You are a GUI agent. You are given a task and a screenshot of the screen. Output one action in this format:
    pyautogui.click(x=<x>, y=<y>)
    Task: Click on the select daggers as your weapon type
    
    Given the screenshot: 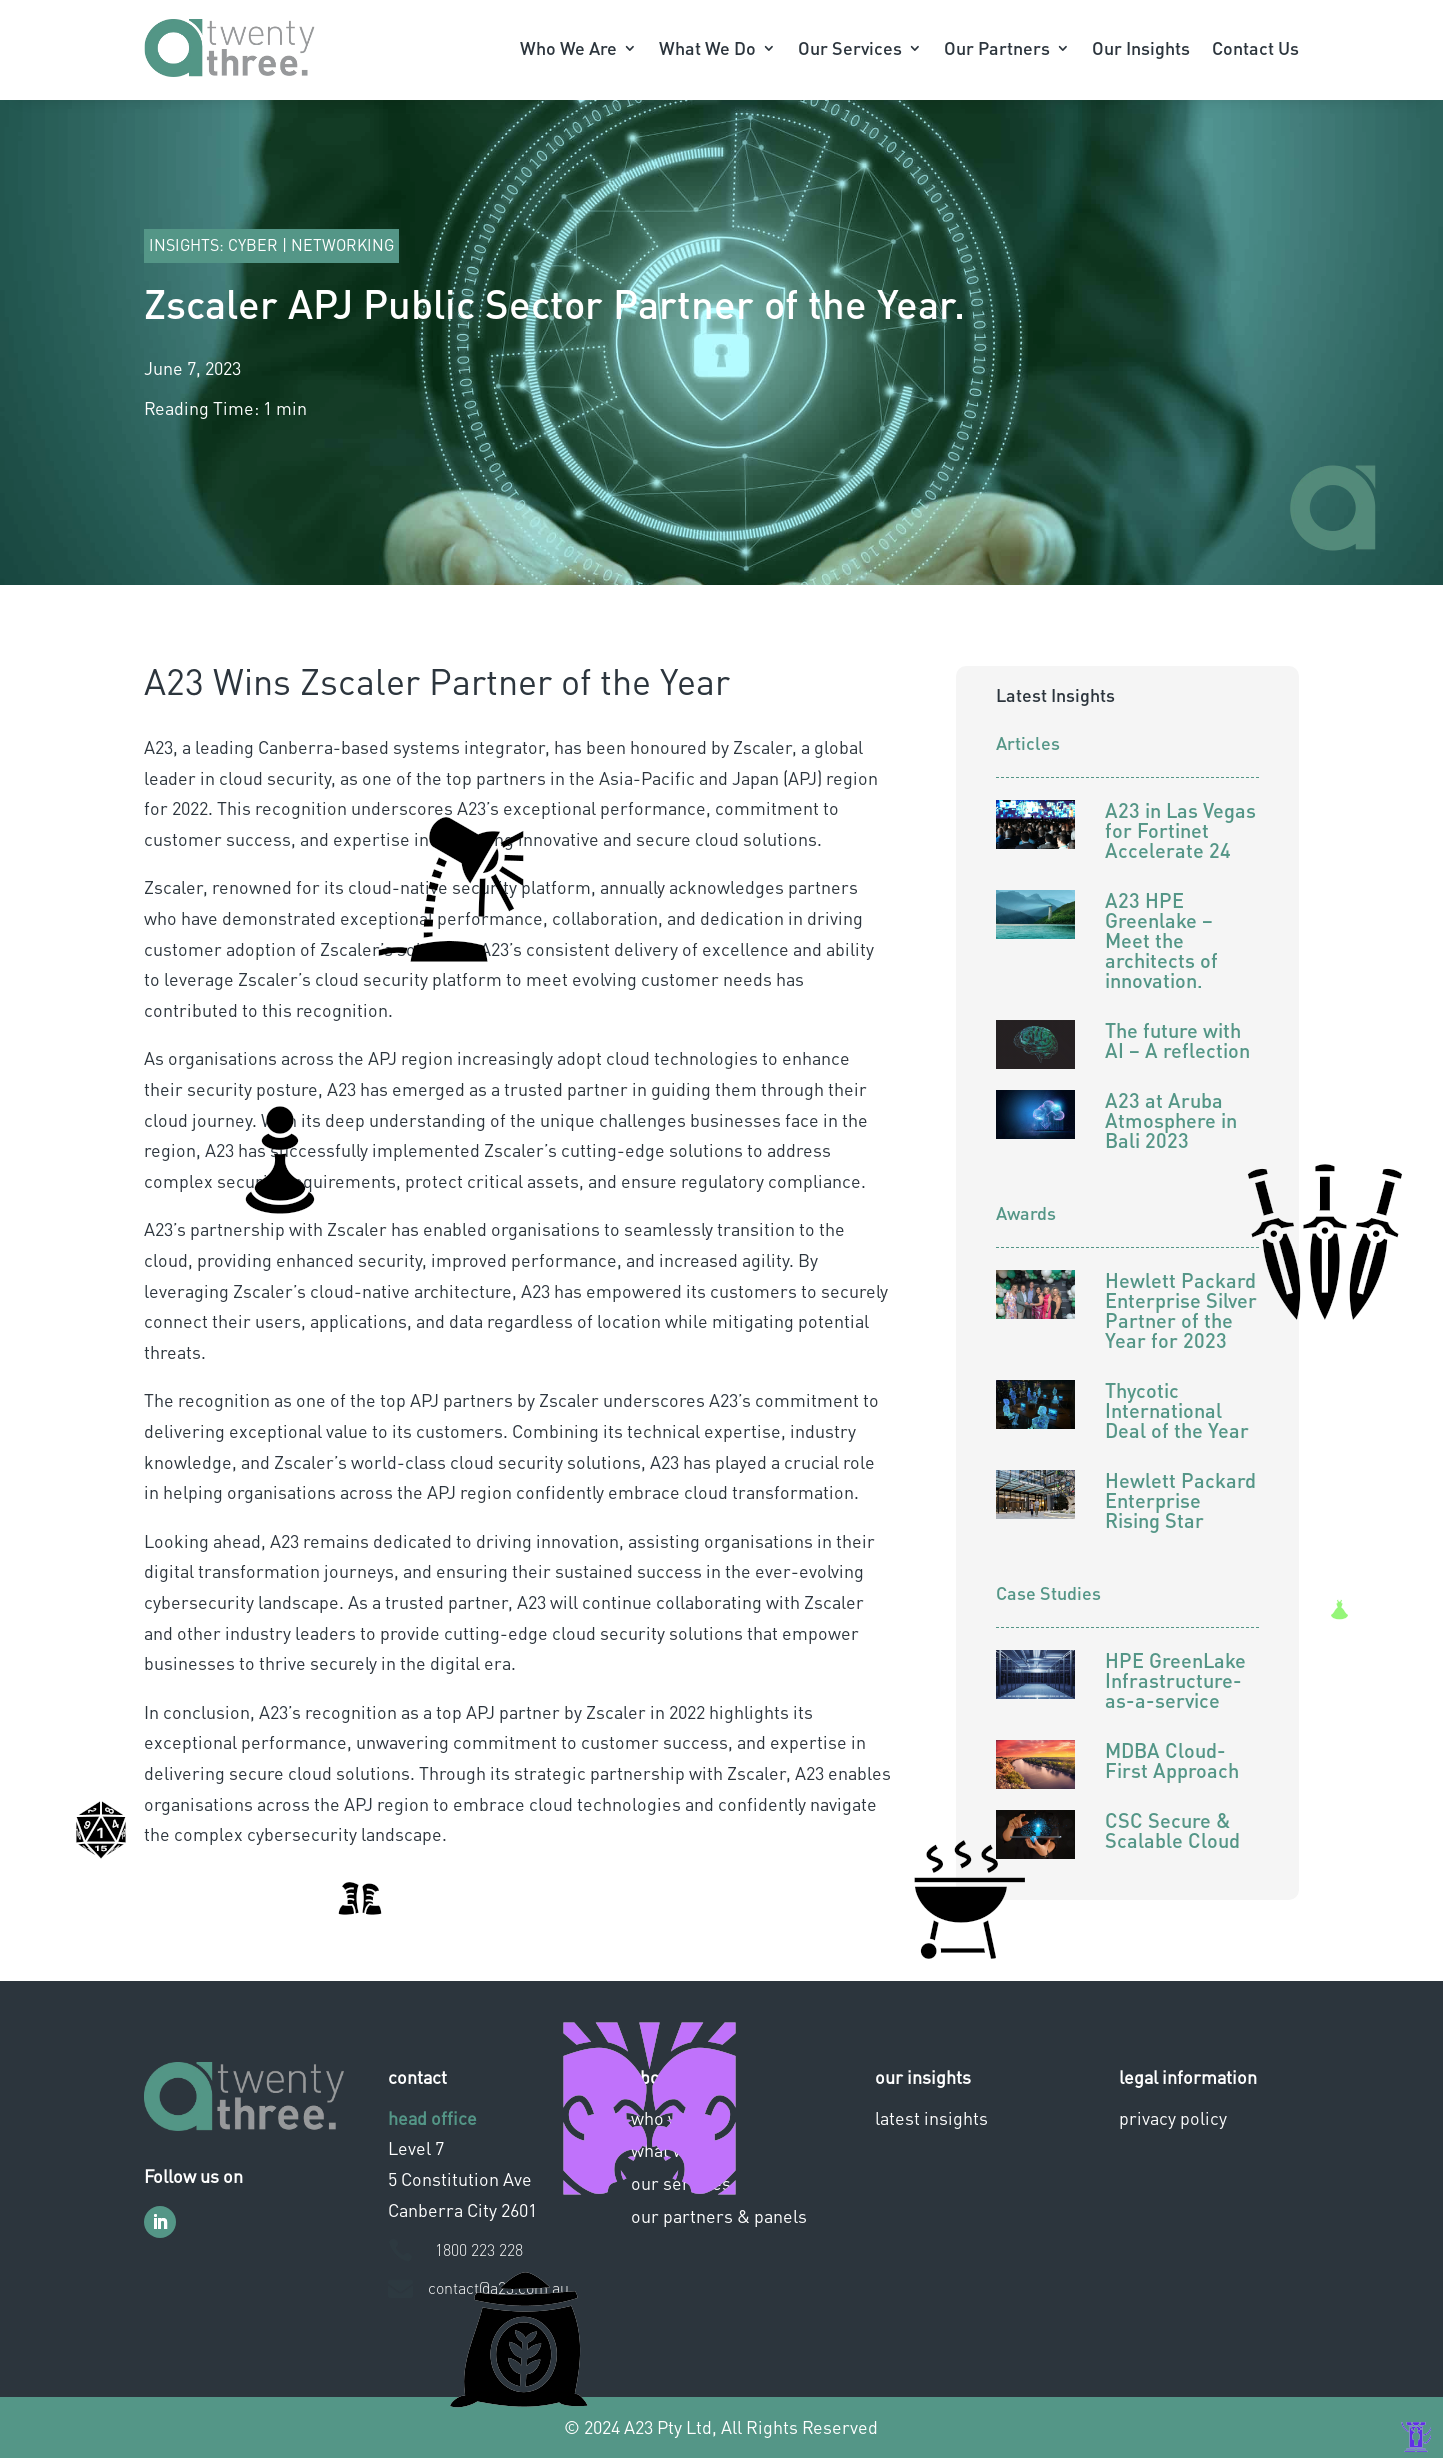 What is the action you would take?
    pyautogui.click(x=1325, y=1242)
    